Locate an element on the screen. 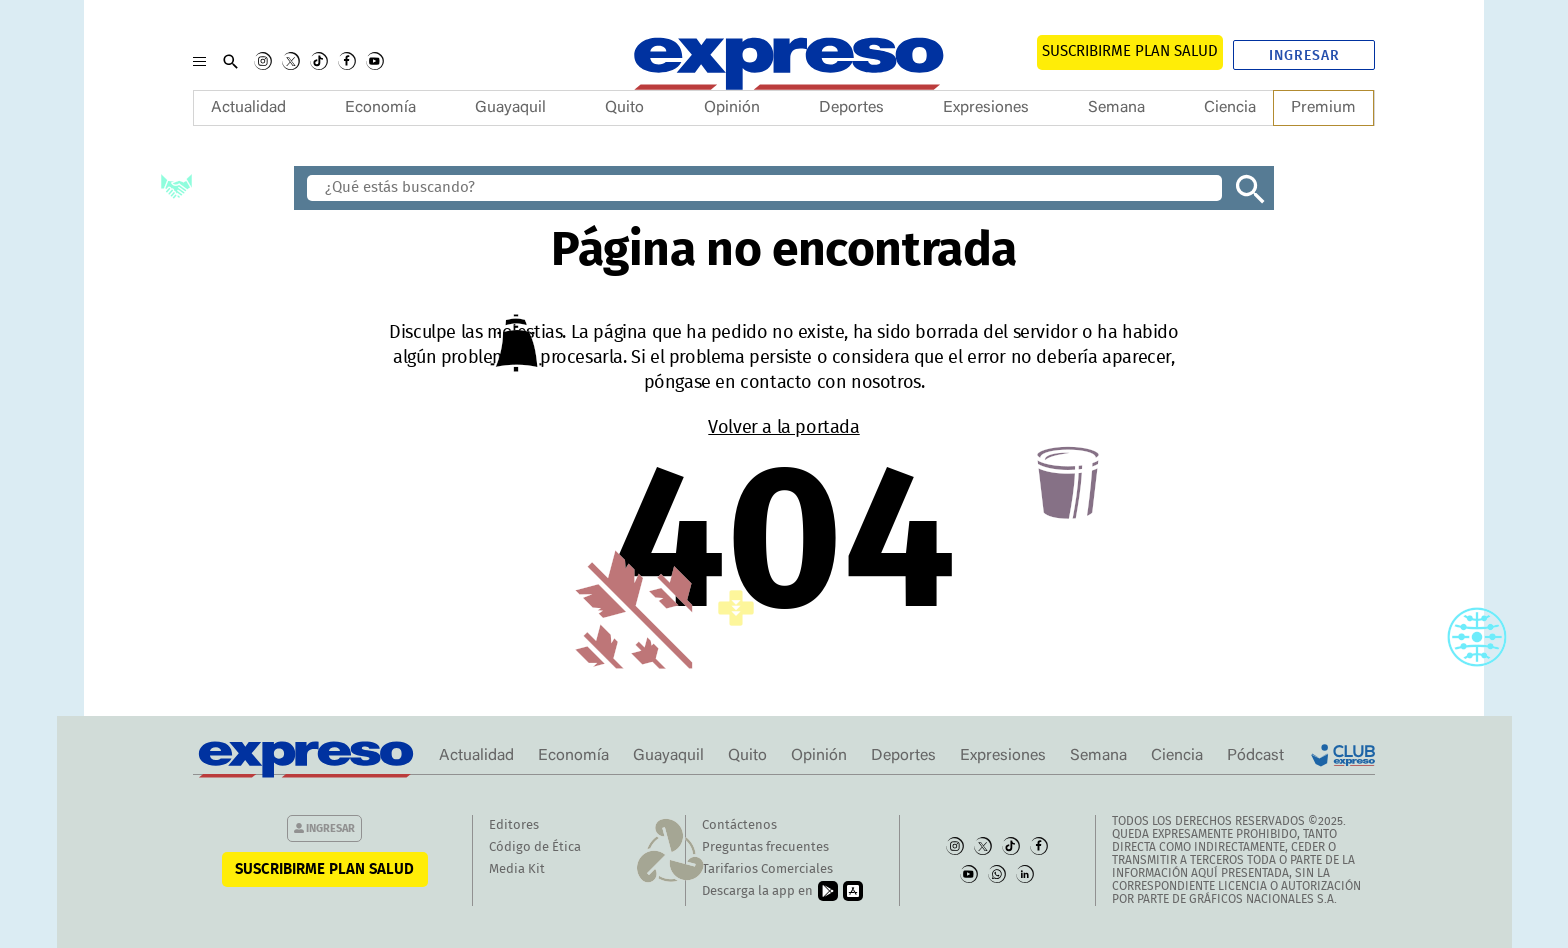  collect or view shell items in game inventory is located at coordinates (670, 852).